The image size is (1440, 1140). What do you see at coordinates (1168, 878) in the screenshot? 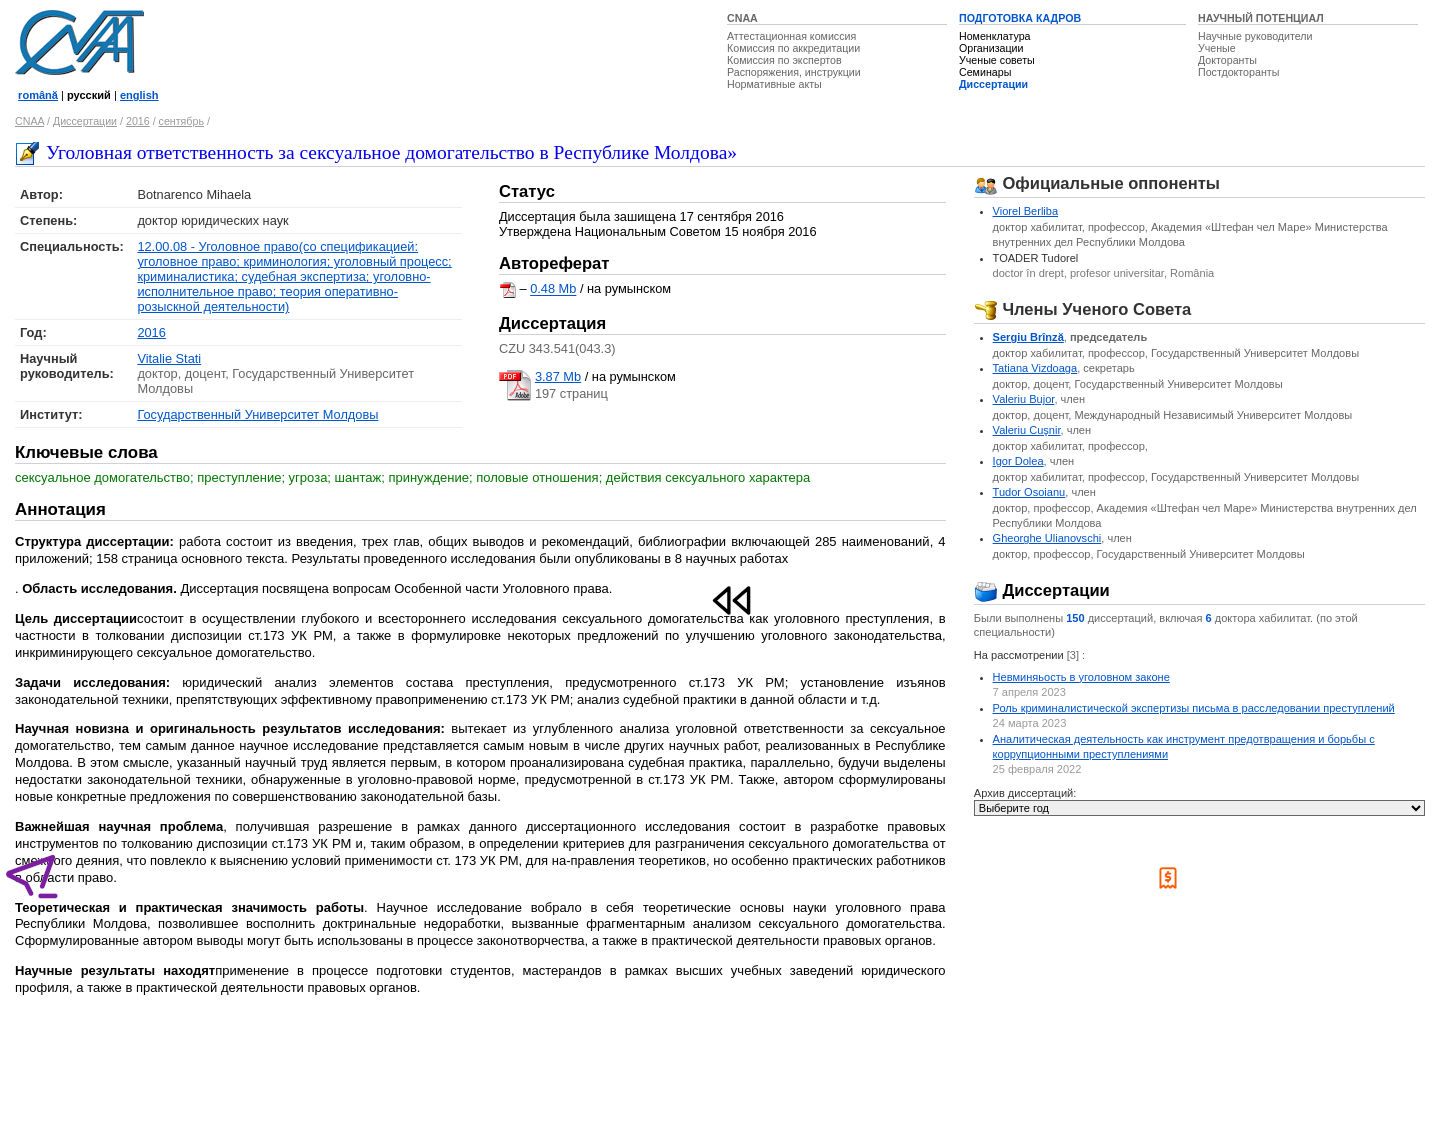
I see `view purchase receipt or transaction details` at bounding box center [1168, 878].